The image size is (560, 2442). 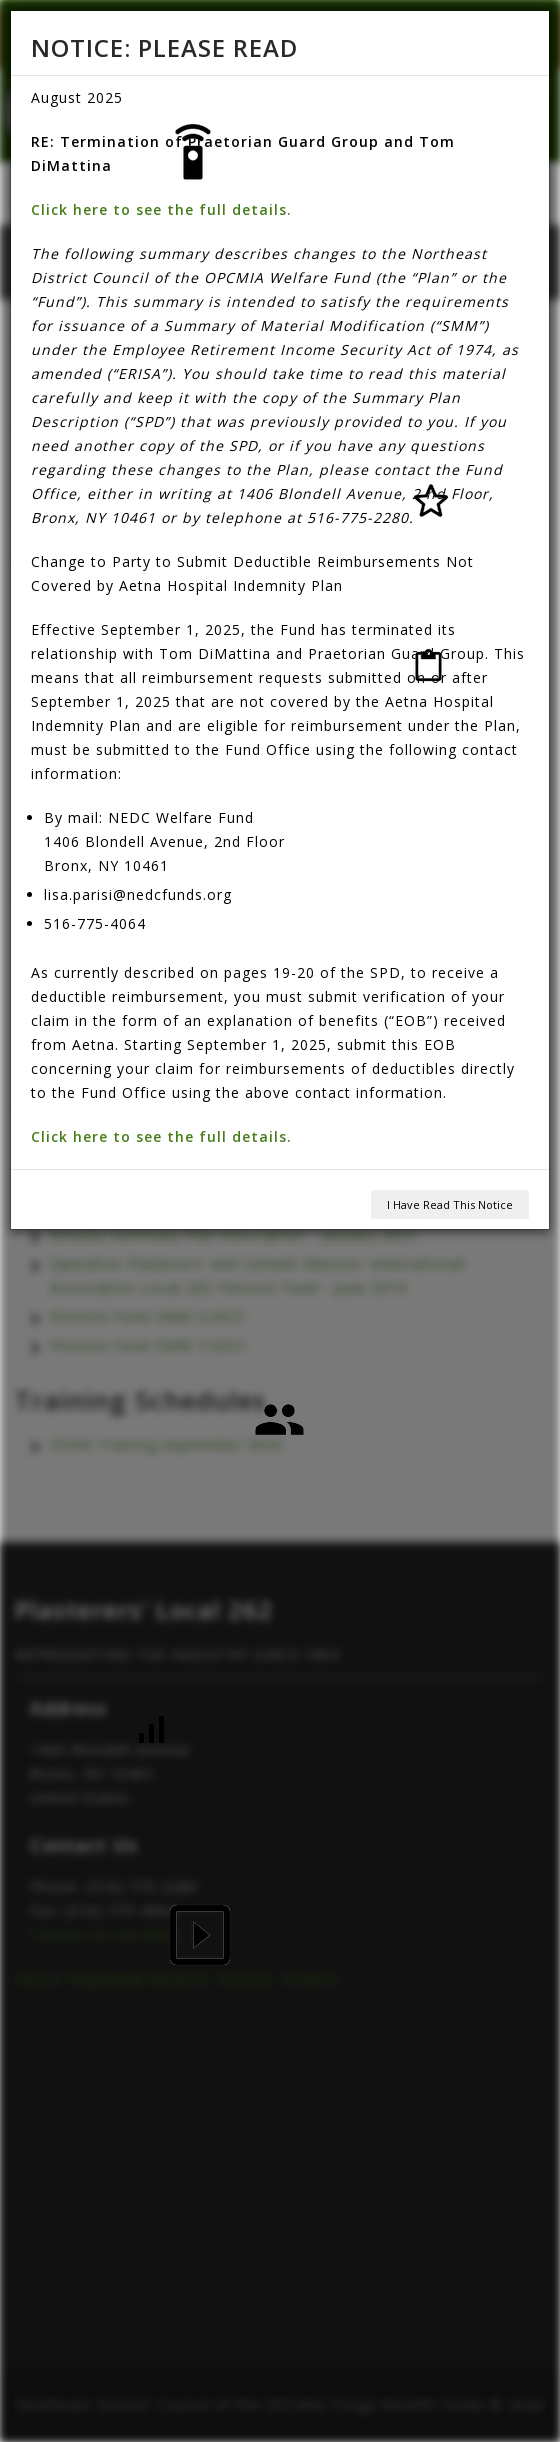 What do you see at coordinates (428, 666) in the screenshot?
I see `paste content from clipboard` at bounding box center [428, 666].